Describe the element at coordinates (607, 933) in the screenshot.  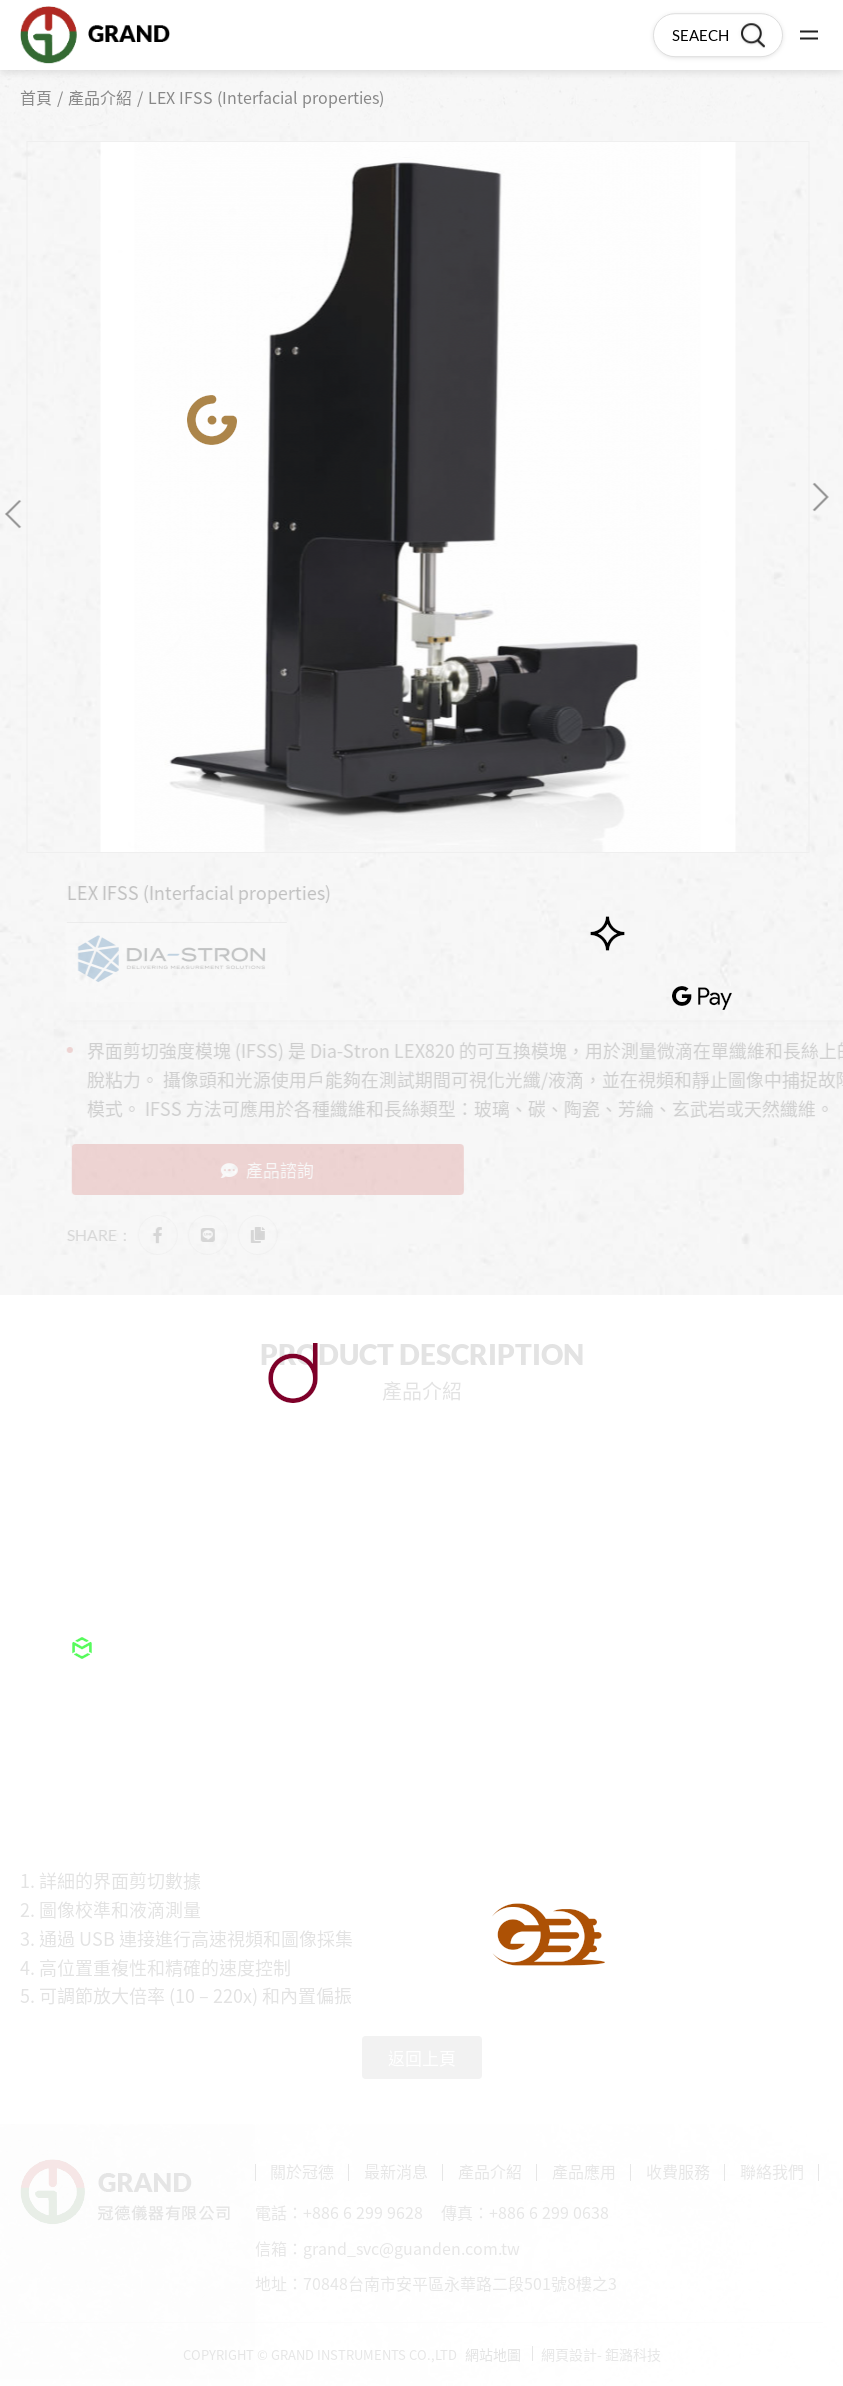
I see `indicates bright or sunny weather conditions` at that location.